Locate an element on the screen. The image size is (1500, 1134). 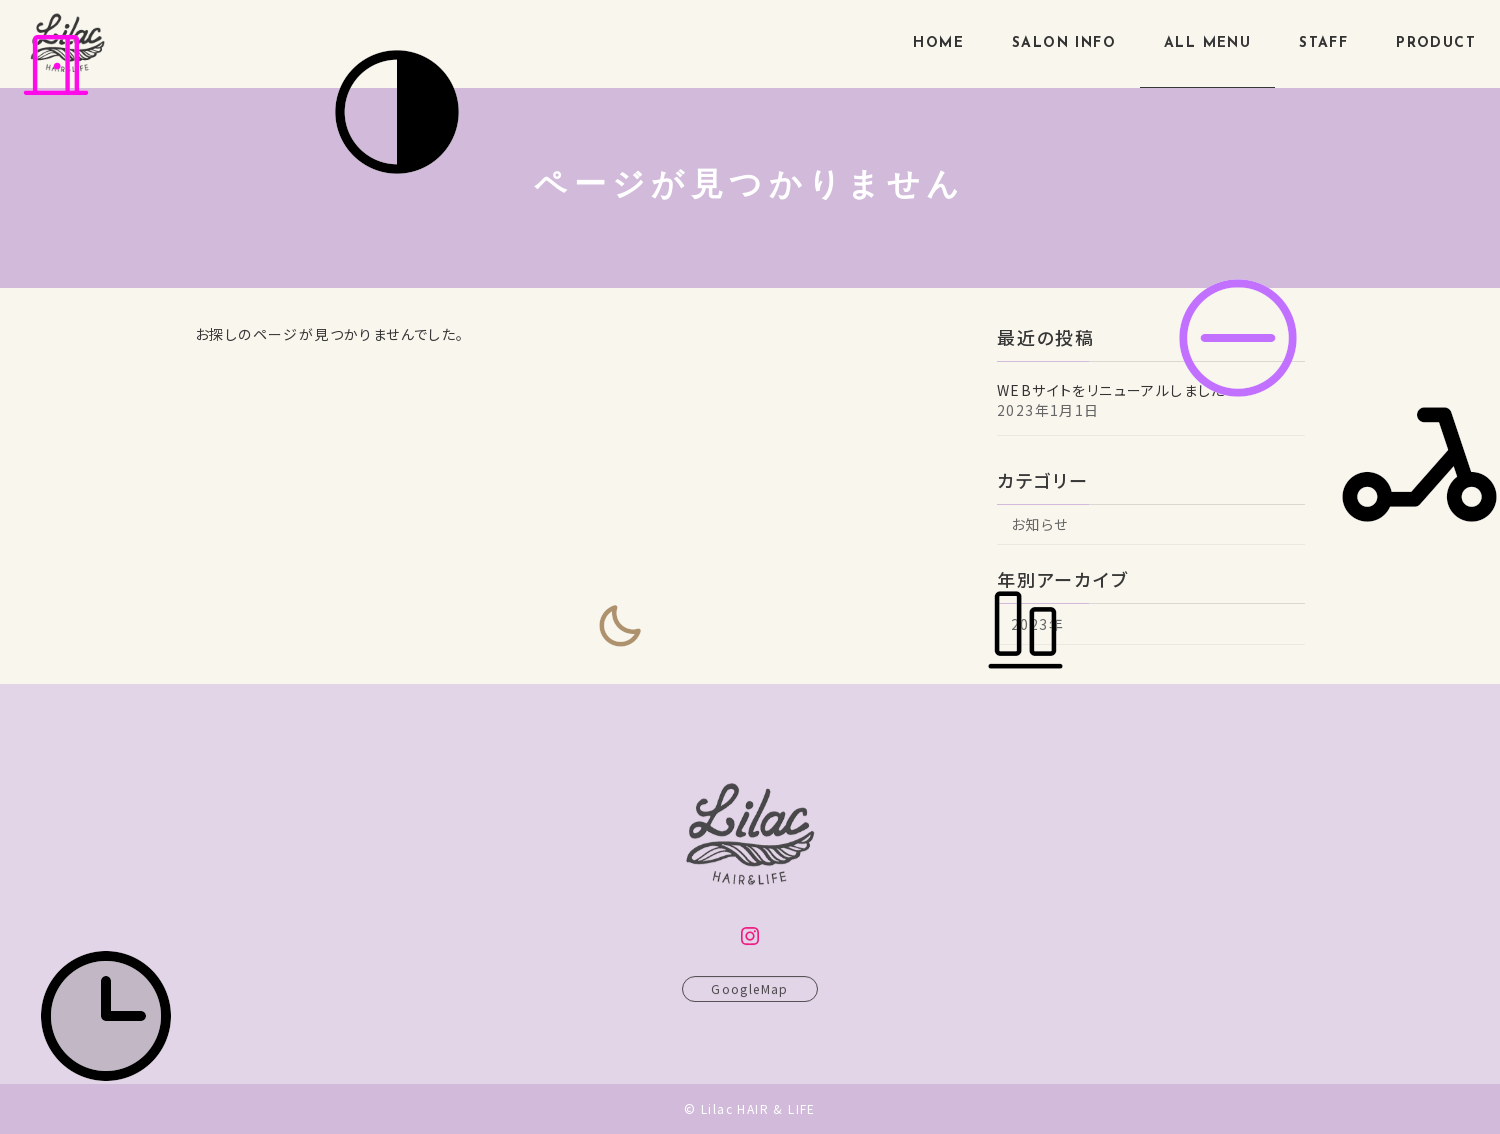
toggle between light and dark mode is located at coordinates (397, 112).